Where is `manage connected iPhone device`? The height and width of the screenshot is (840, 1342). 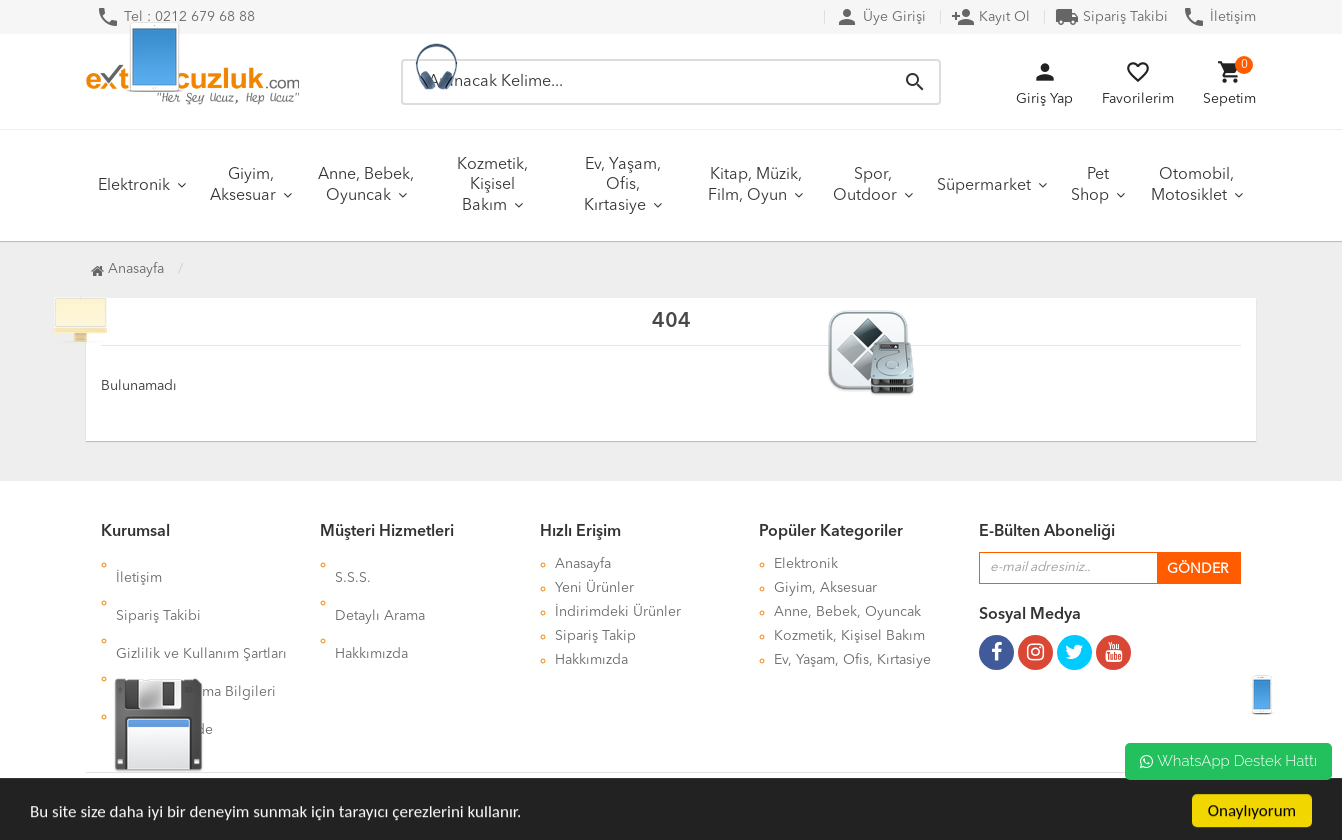 manage connected iPhone device is located at coordinates (1262, 695).